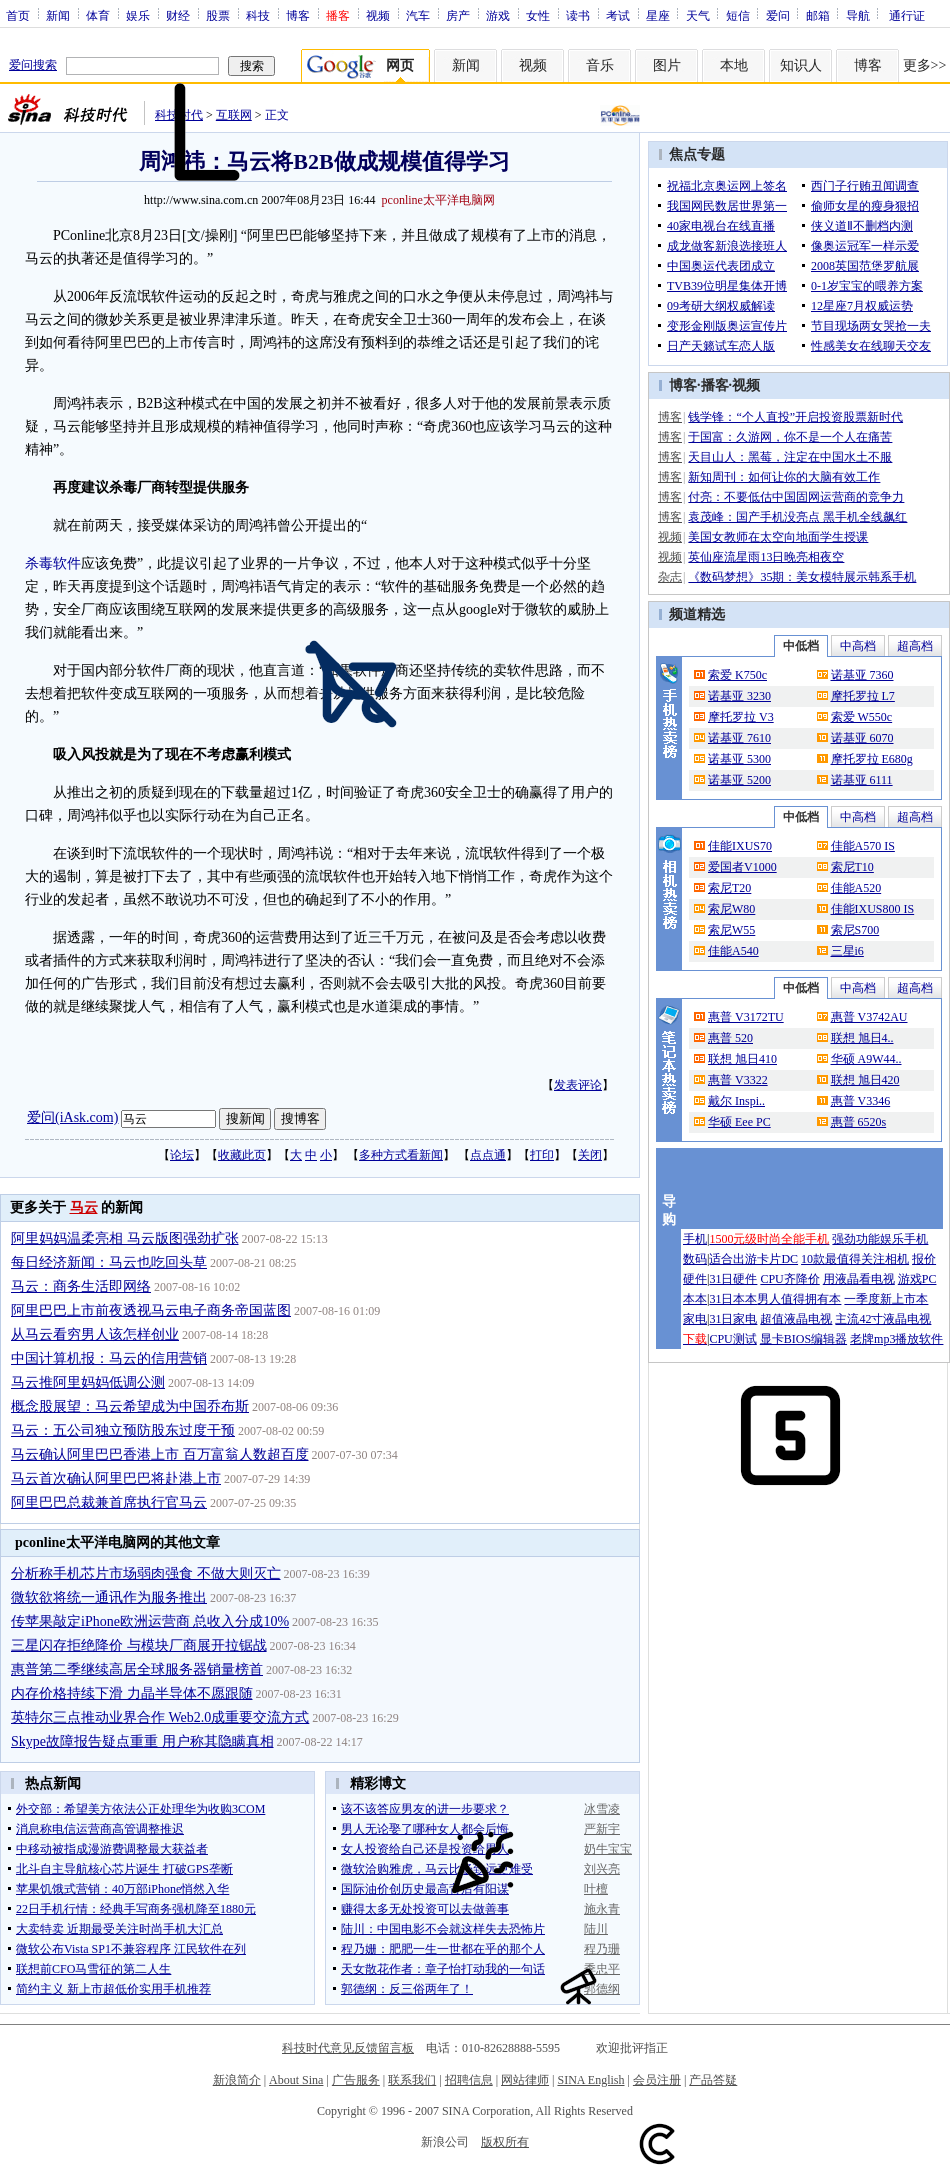  Describe the element at coordinates (482, 1862) in the screenshot. I see `celebrate a completed milestone or achievement` at that location.